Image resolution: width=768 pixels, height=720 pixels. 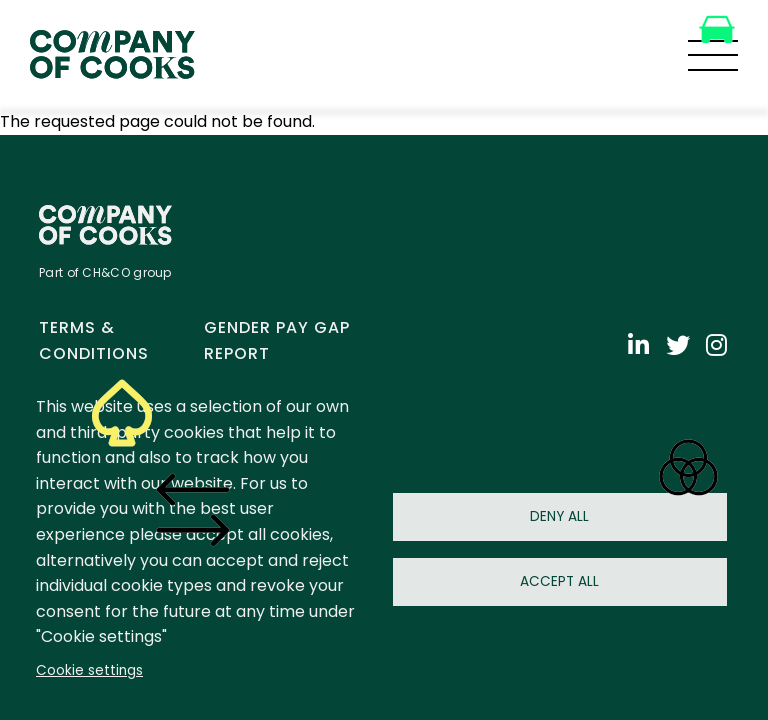 I want to click on spade suit symbol for card games, so click(x=122, y=413).